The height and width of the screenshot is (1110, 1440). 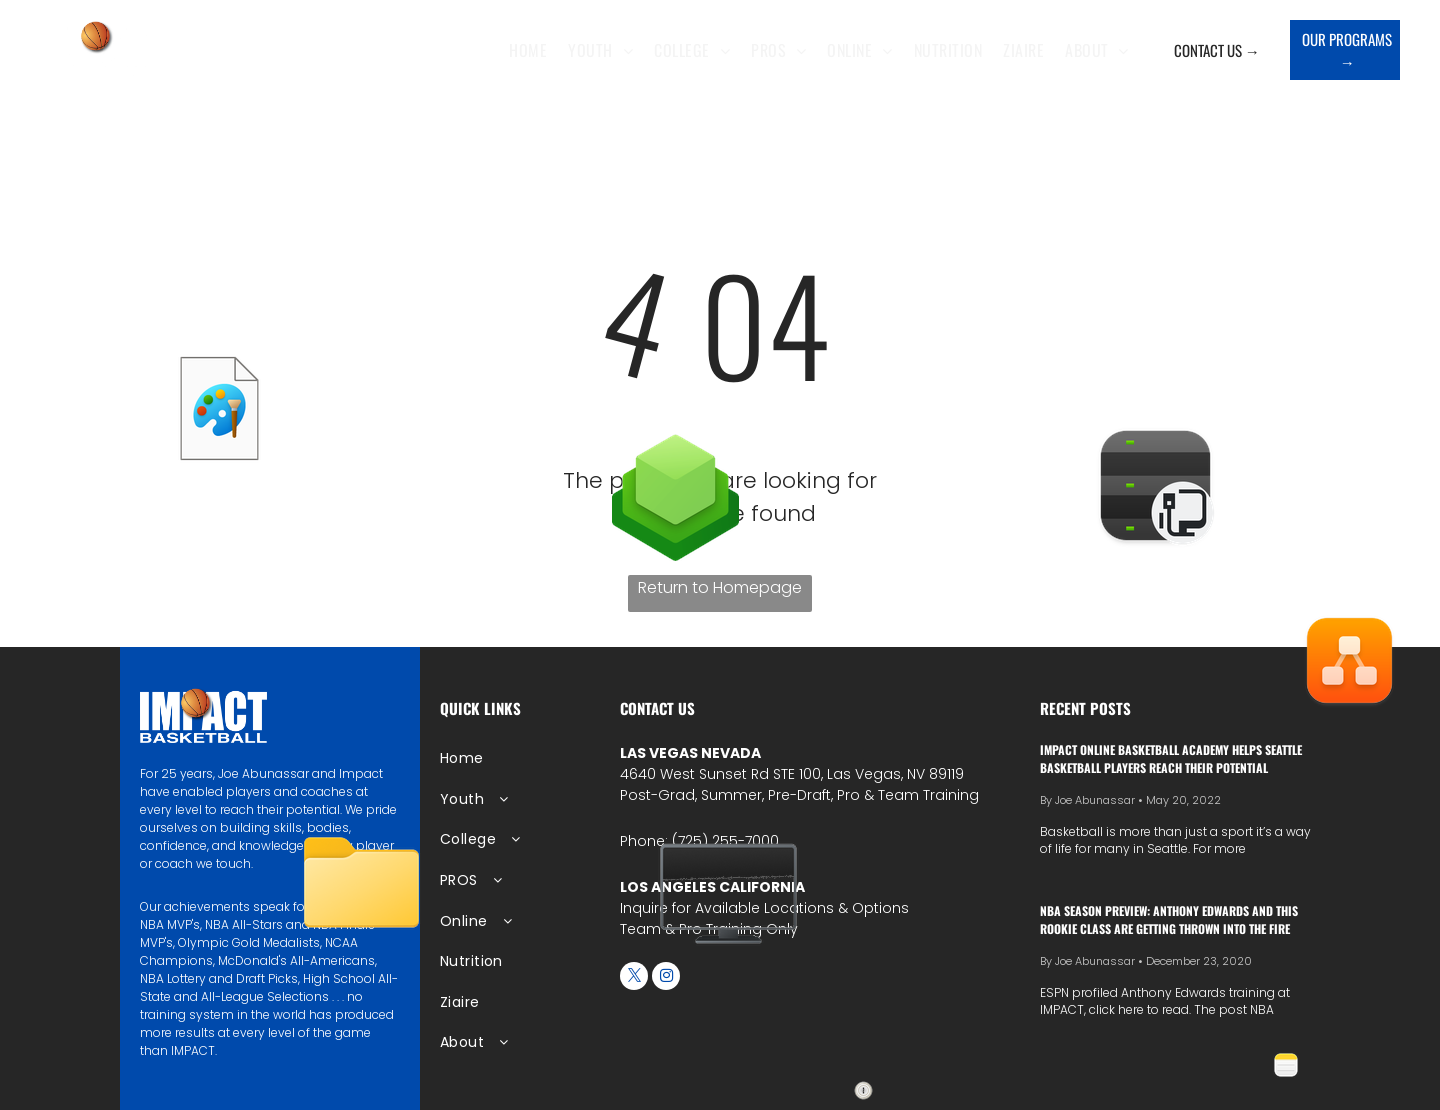 What do you see at coordinates (1155, 485) in the screenshot?
I see `configure dhcp server settings` at bounding box center [1155, 485].